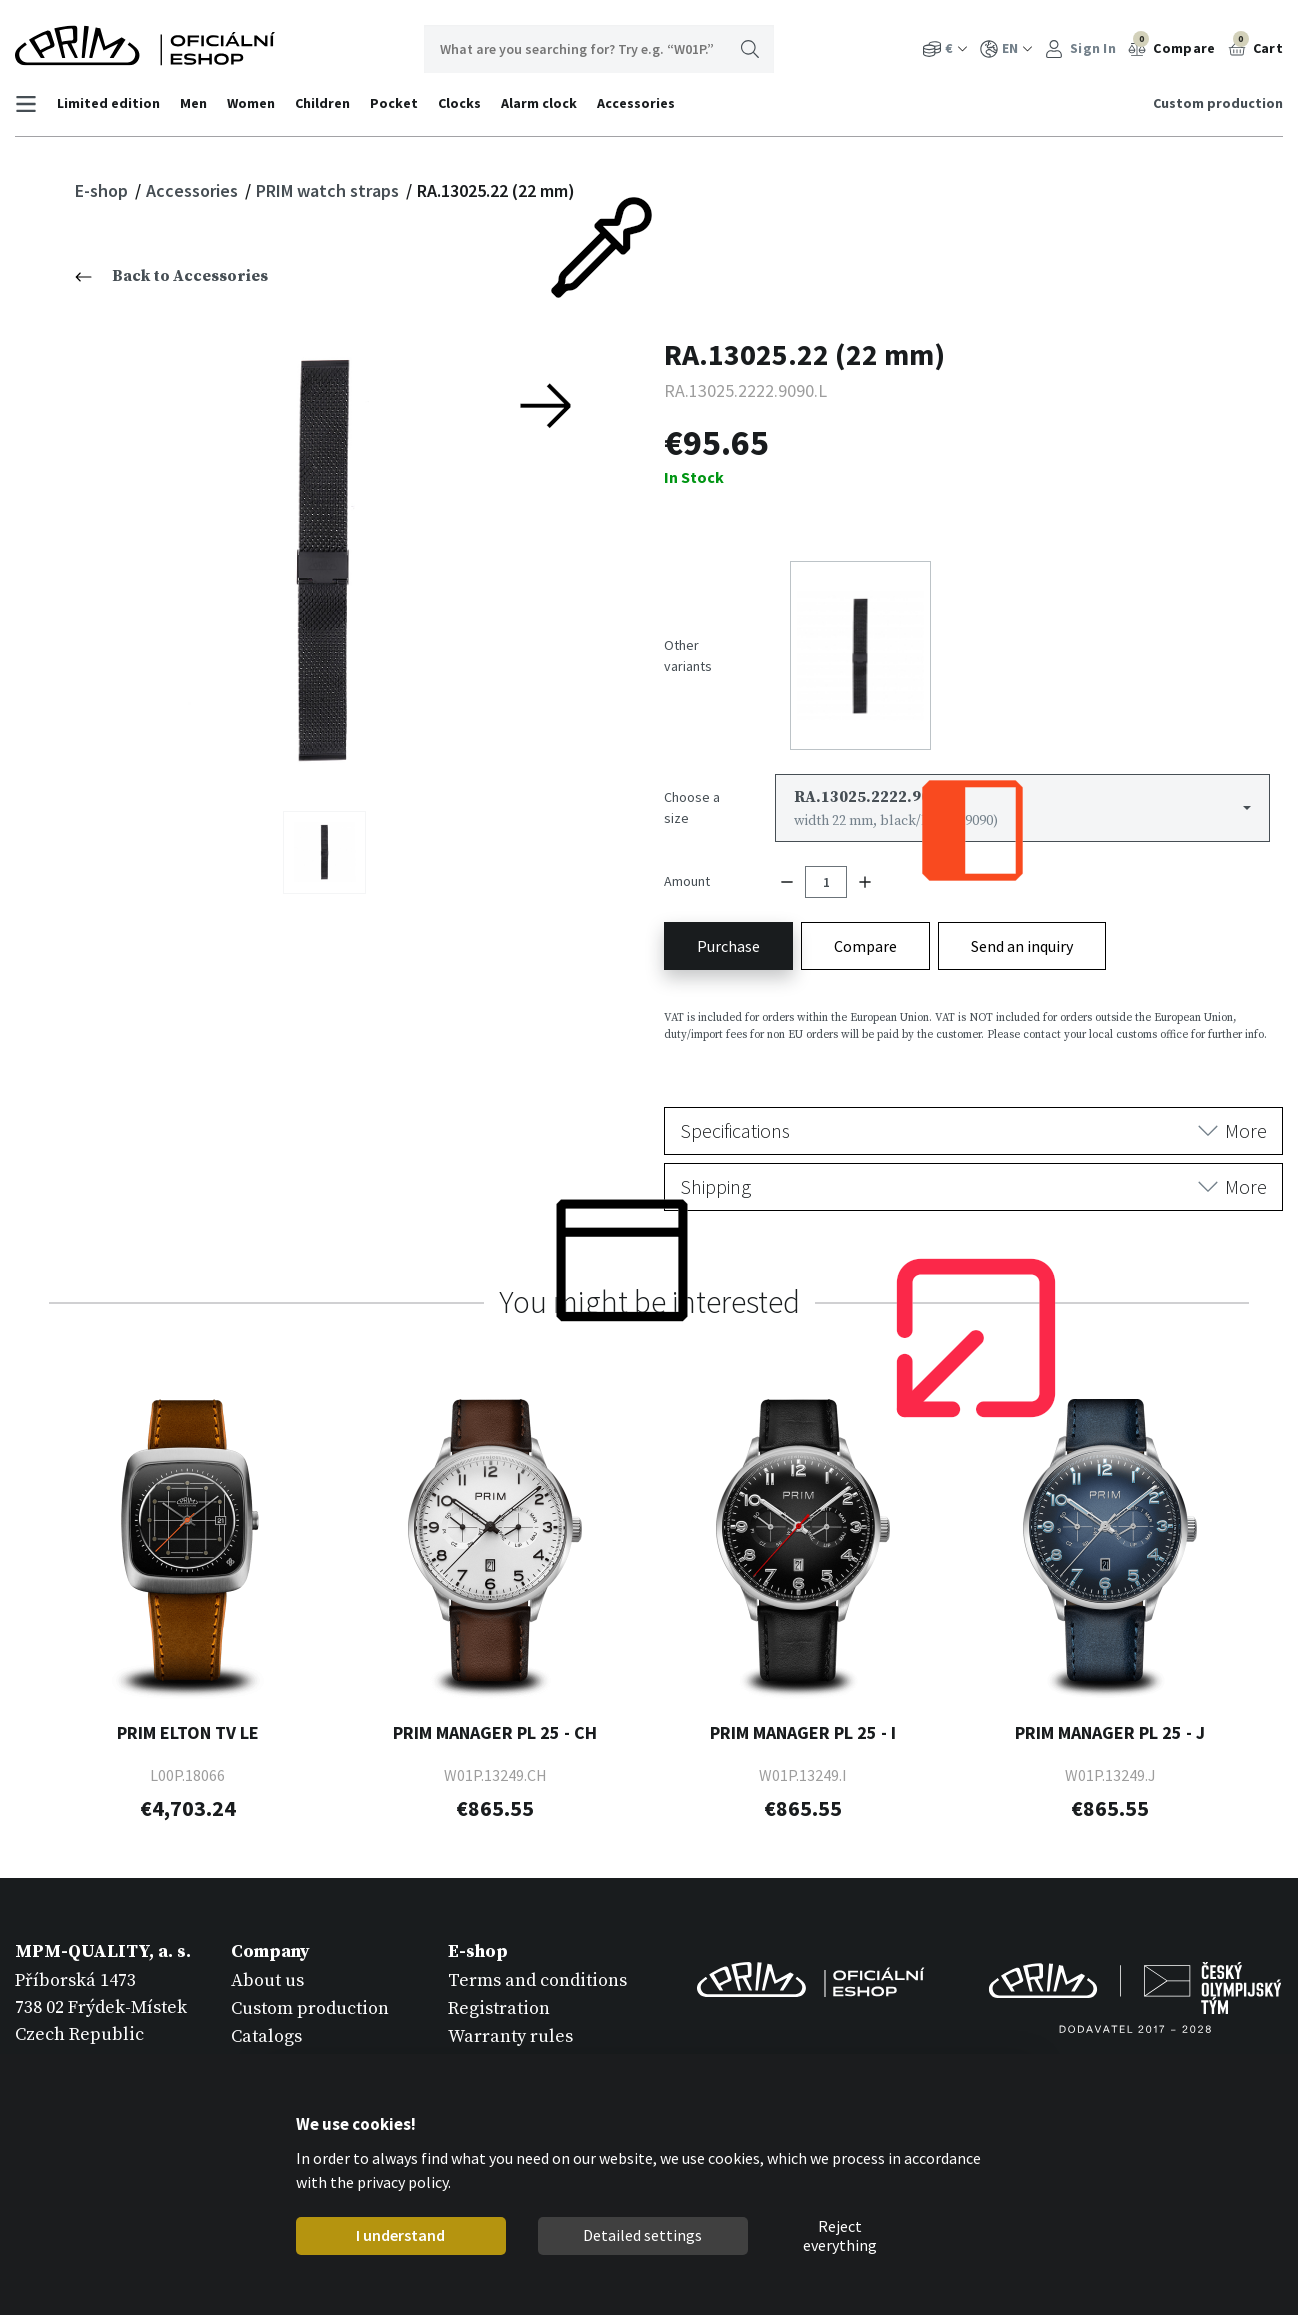  I want to click on move content outside the current container, so click(976, 1338).